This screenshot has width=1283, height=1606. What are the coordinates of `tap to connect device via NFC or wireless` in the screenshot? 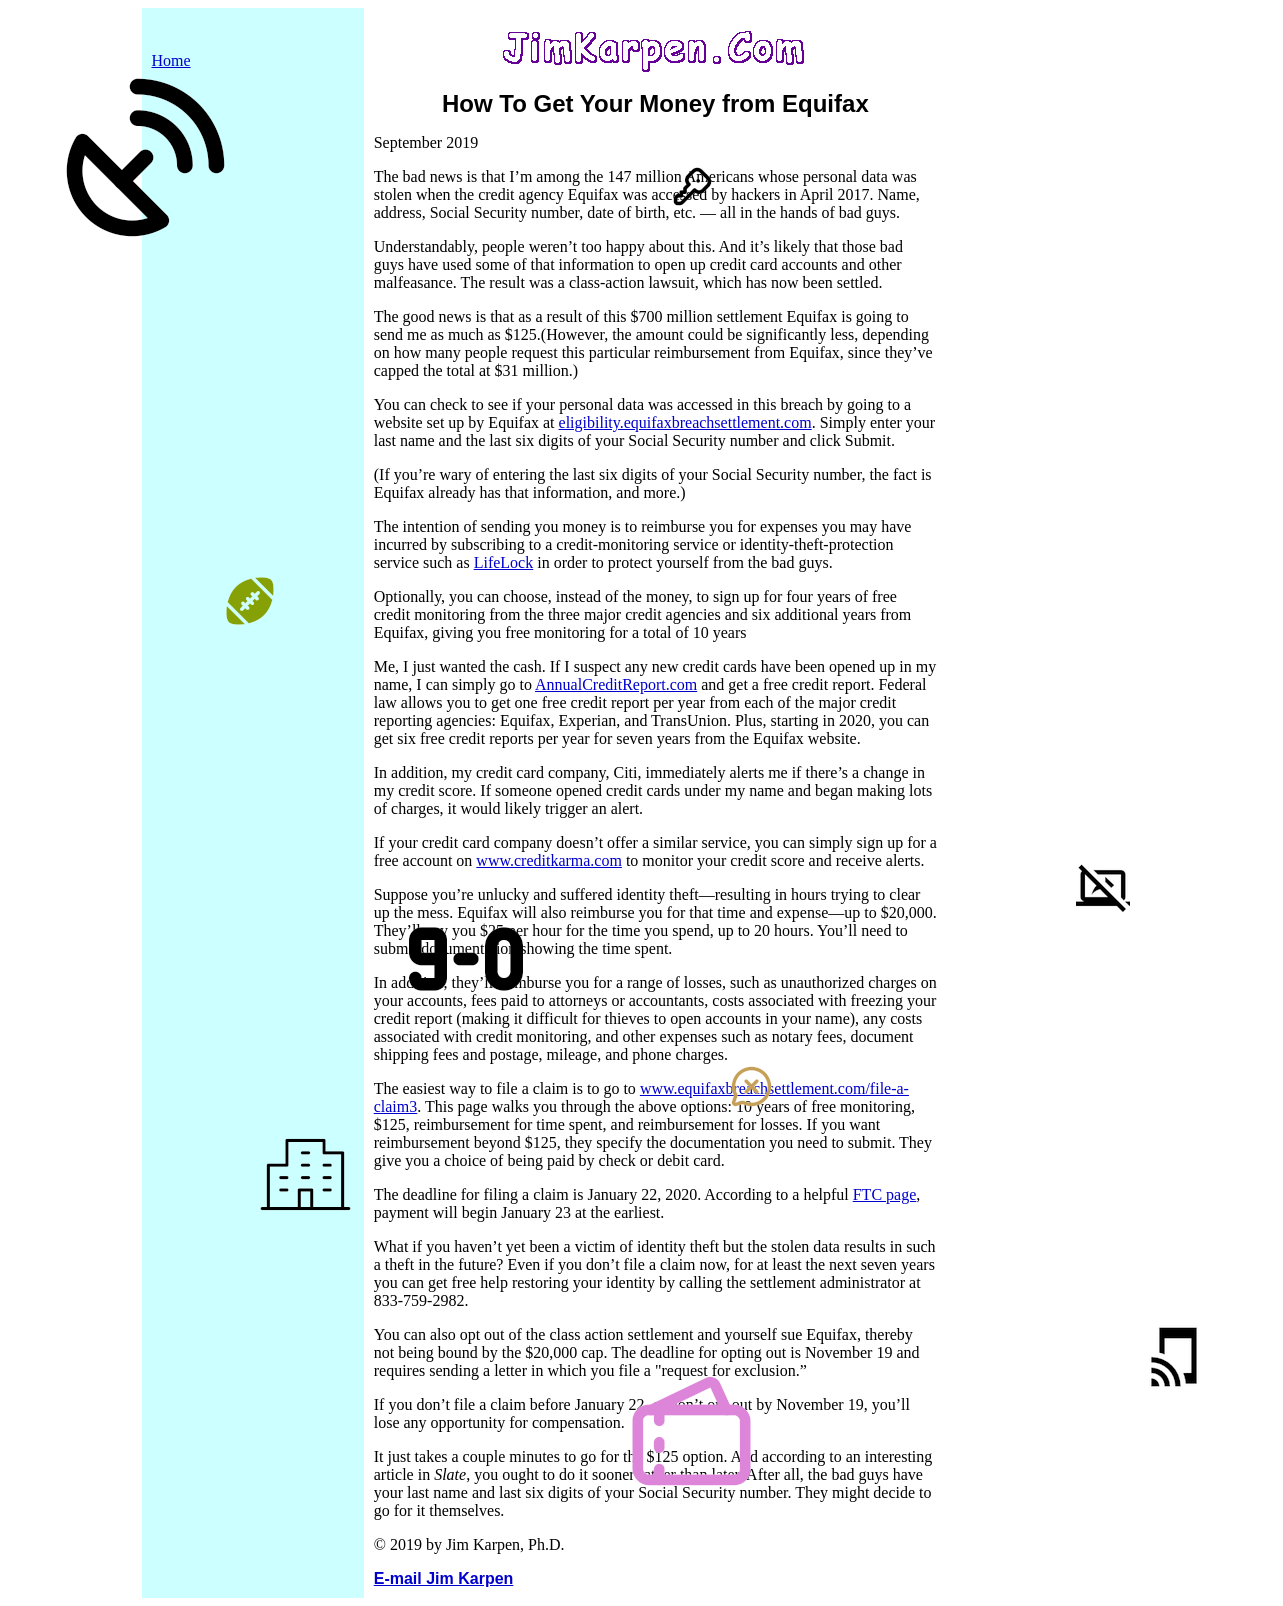 It's located at (1178, 1357).